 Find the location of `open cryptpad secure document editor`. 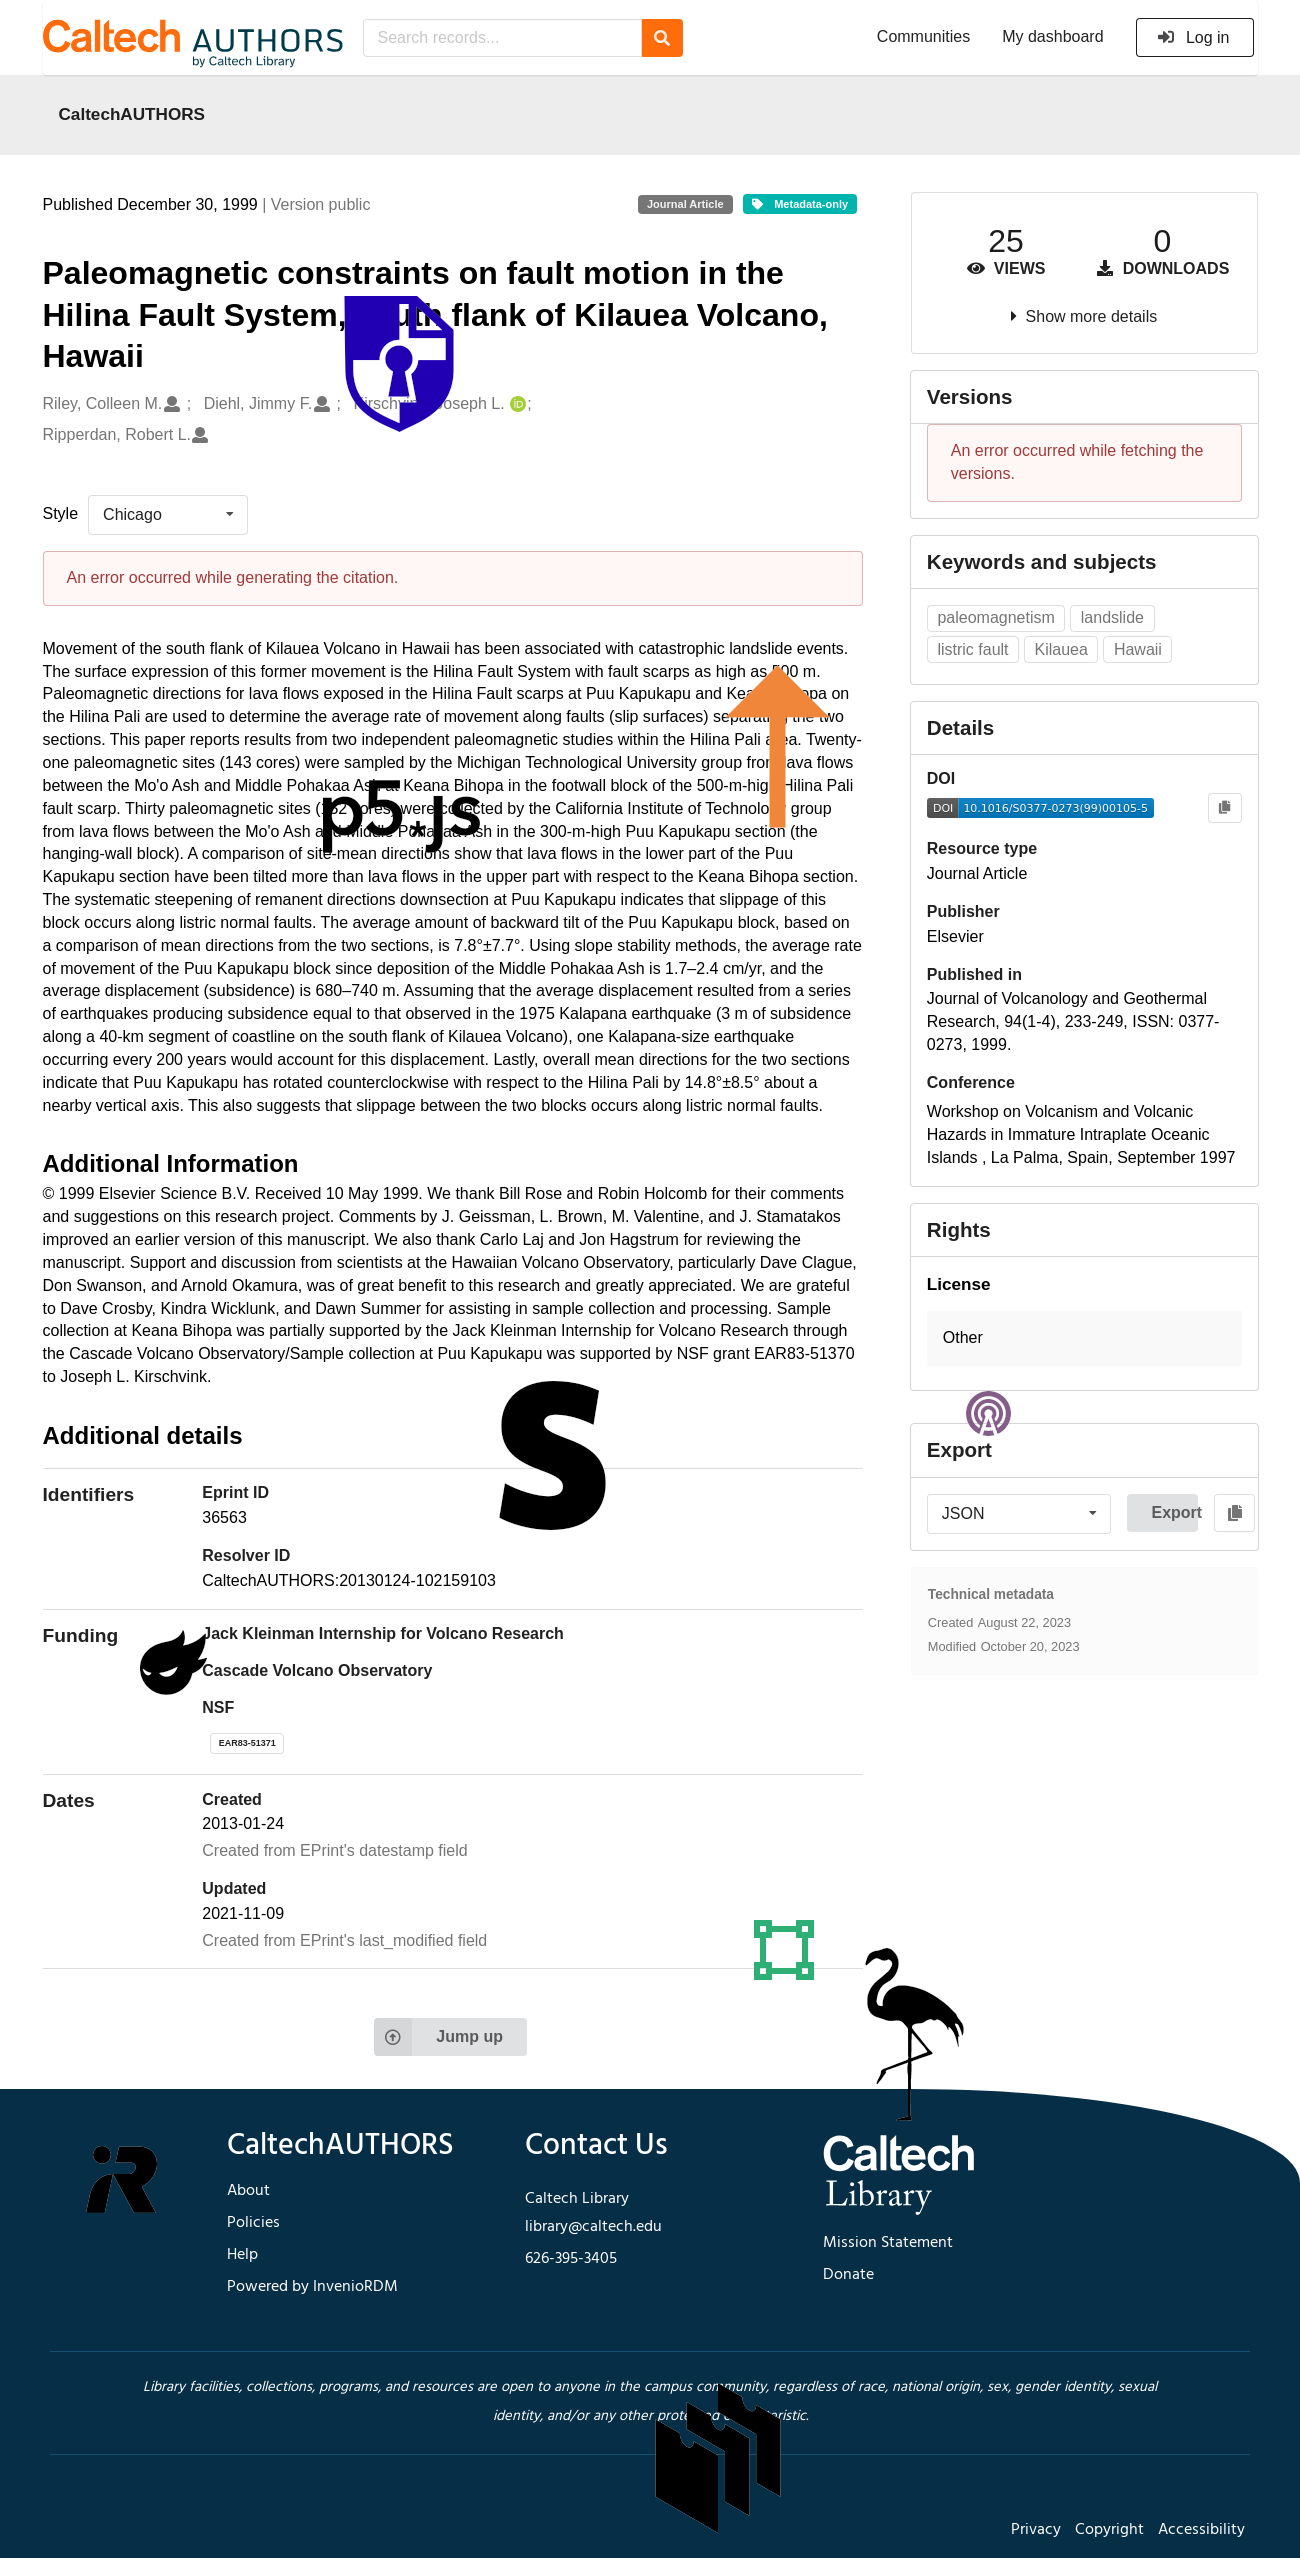

open cryptpad secure document editor is located at coordinates (399, 364).